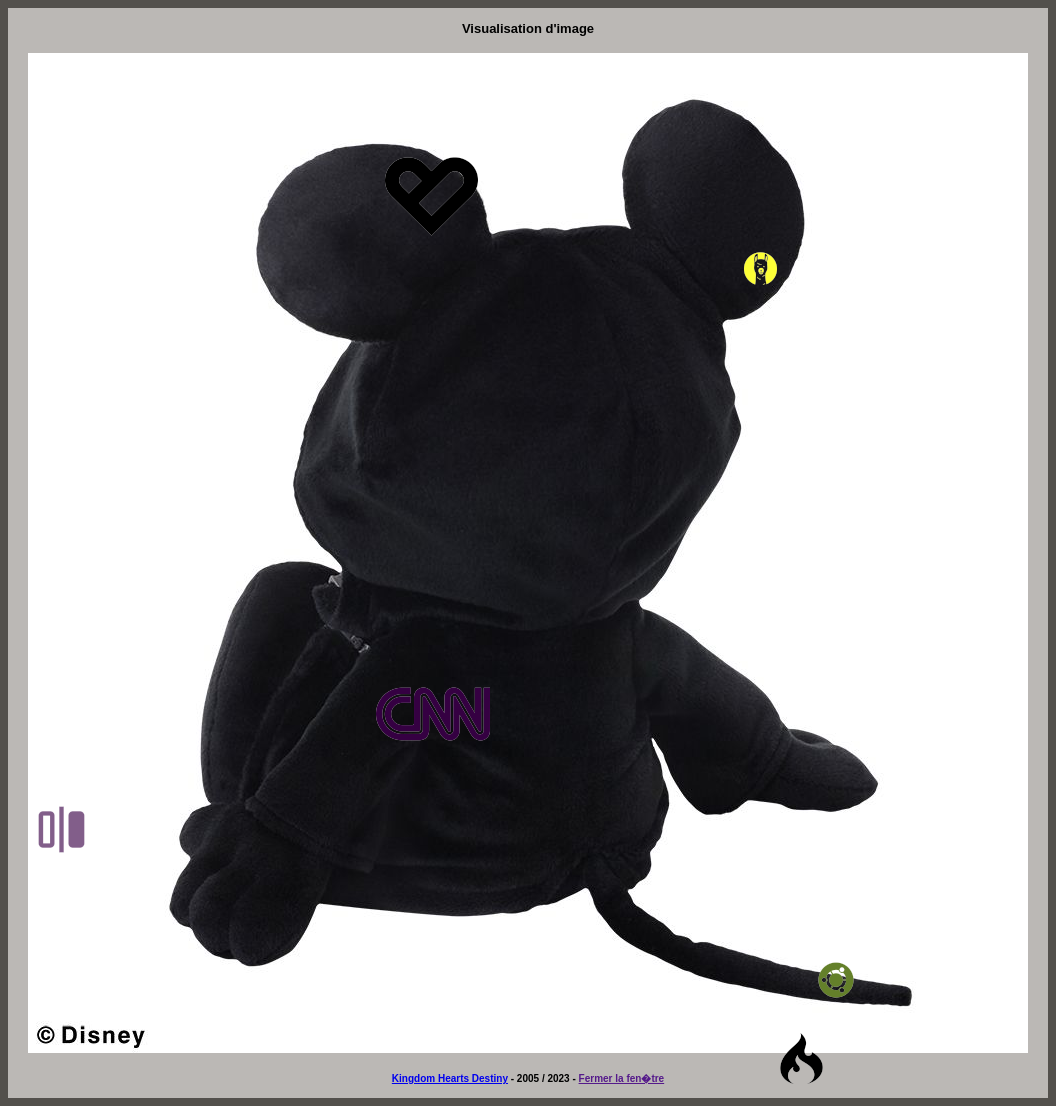 This screenshot has width=1056, height=1106. What do you see at coordinates (801, 1058) in the screenshot?
I see `codeigniter framework logo` at bounding box center [801, 1058].